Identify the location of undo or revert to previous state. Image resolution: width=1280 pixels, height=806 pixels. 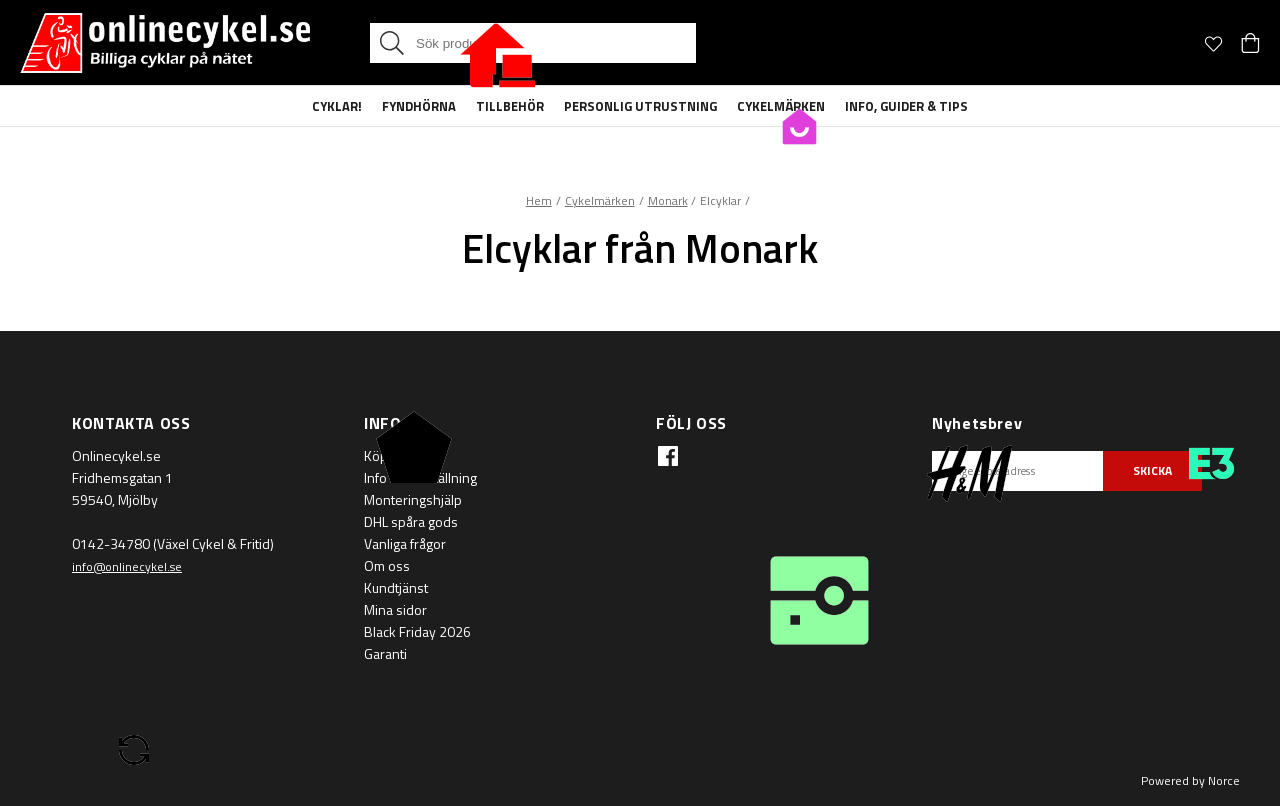
(134, 750).